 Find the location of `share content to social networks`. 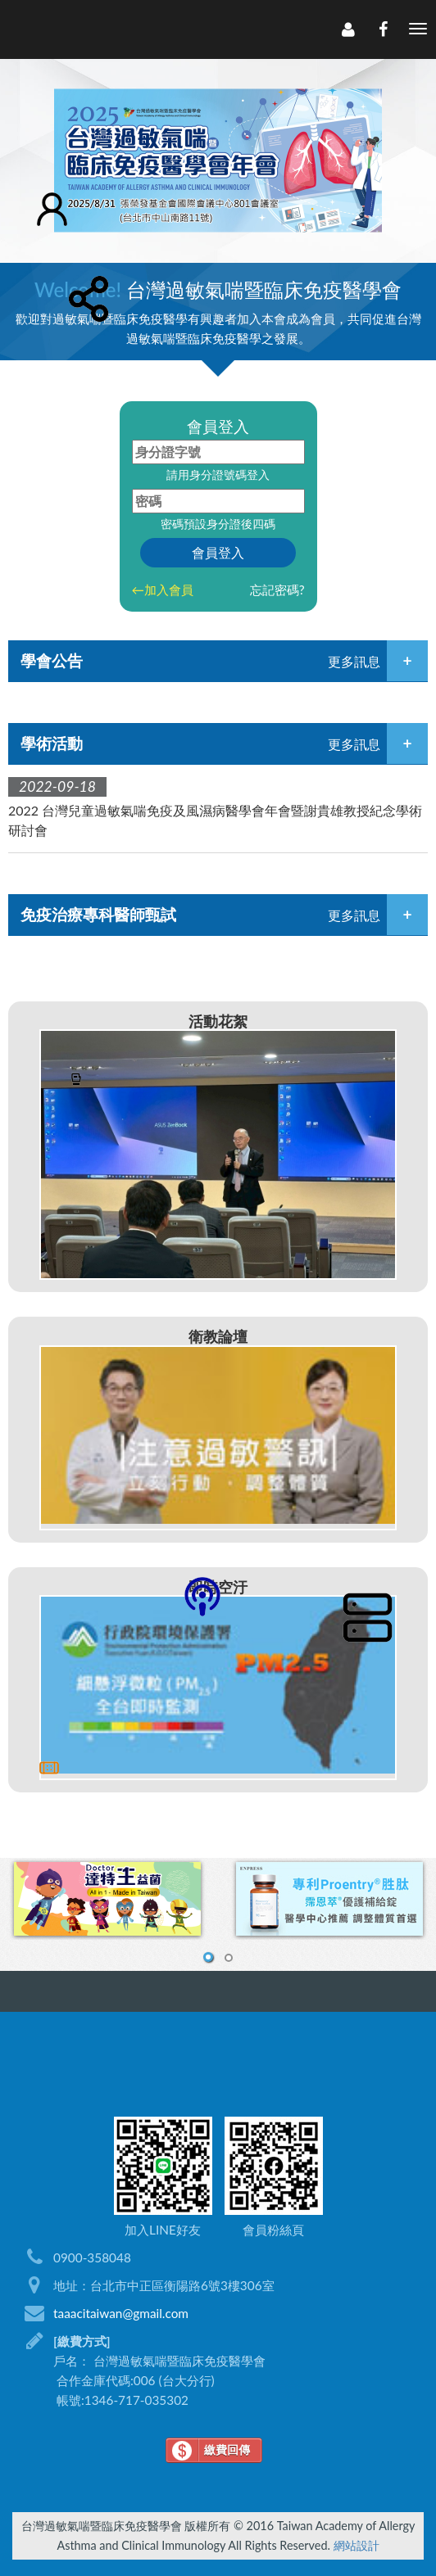

share content to social networks is located at coordinates (90, 299).